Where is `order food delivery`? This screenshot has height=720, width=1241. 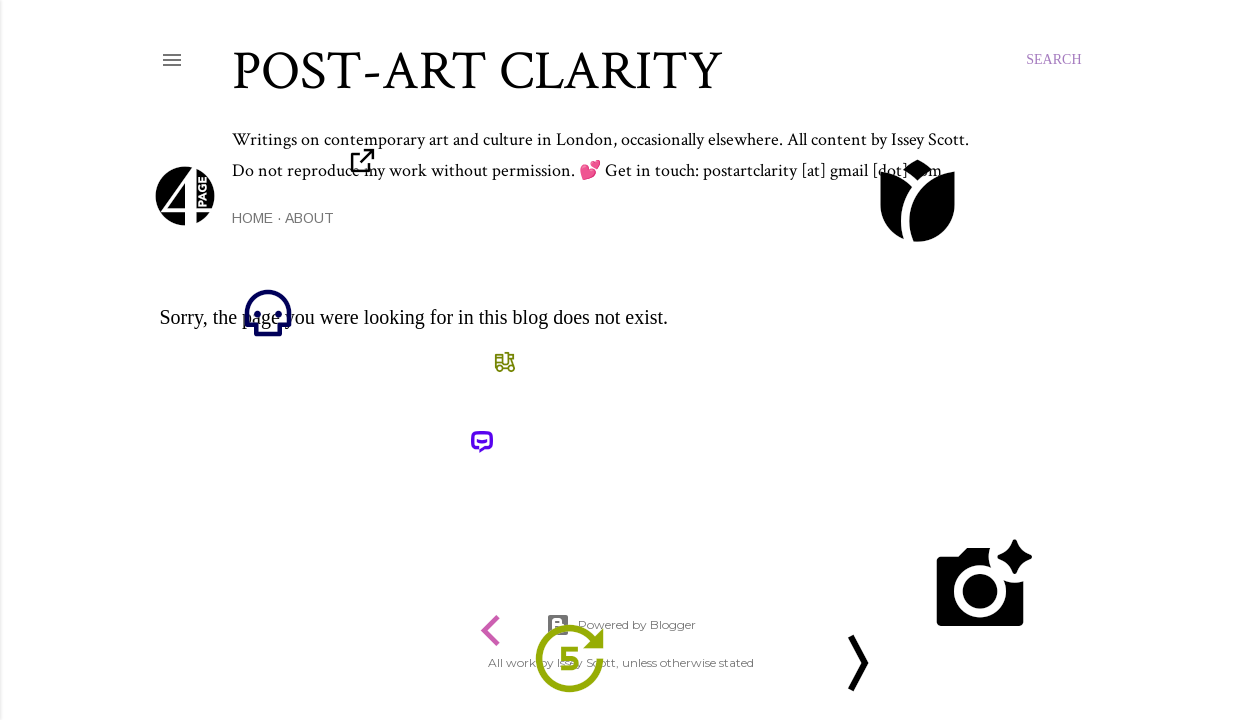 order food delivery is located at coordinates (504, 362).